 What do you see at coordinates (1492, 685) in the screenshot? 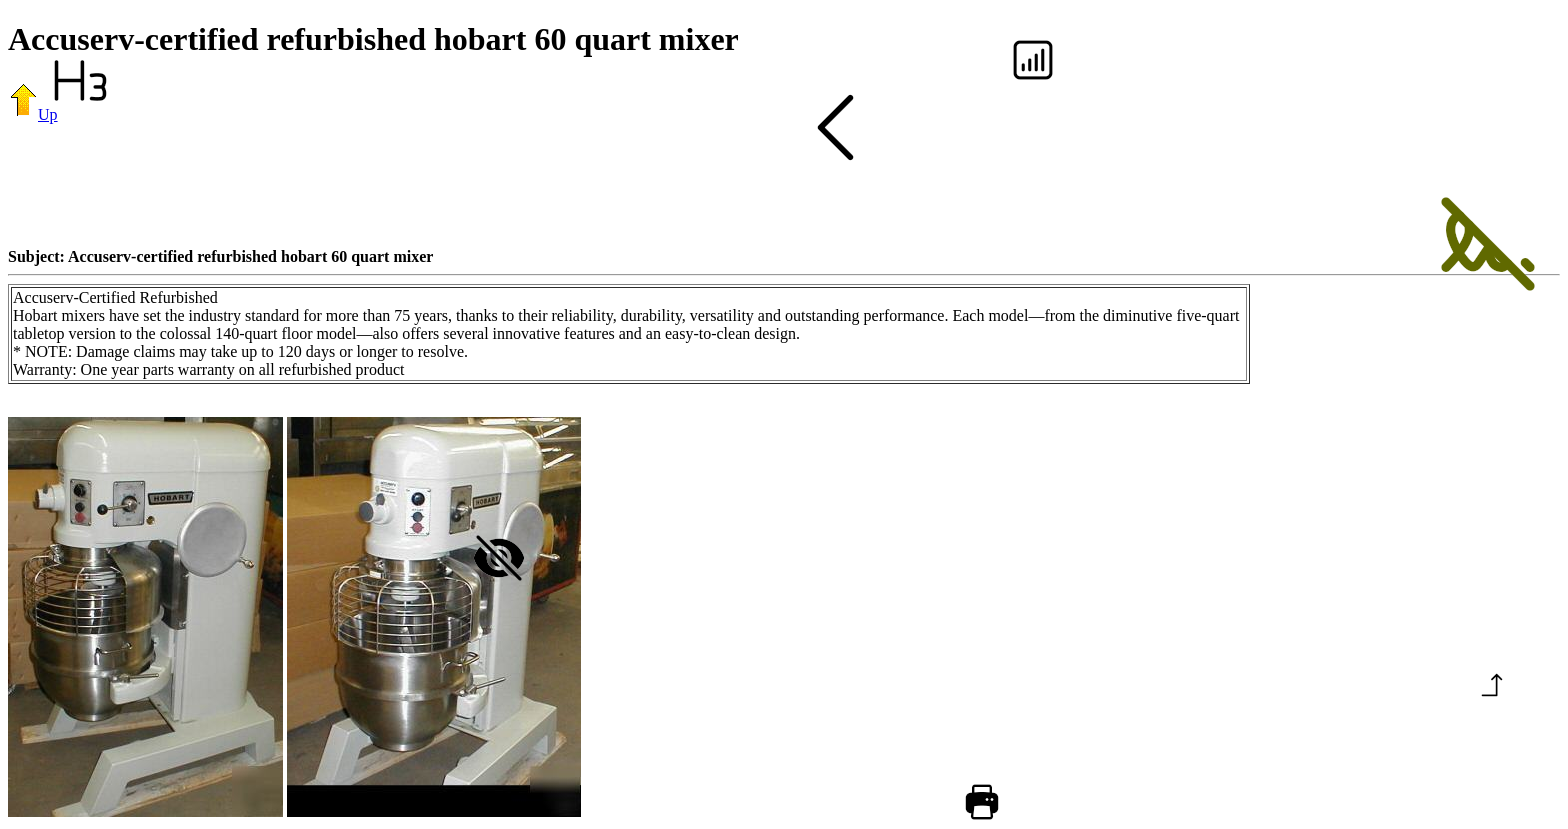
I see `turn right then continue upward` at bounding box center [1492, 685].